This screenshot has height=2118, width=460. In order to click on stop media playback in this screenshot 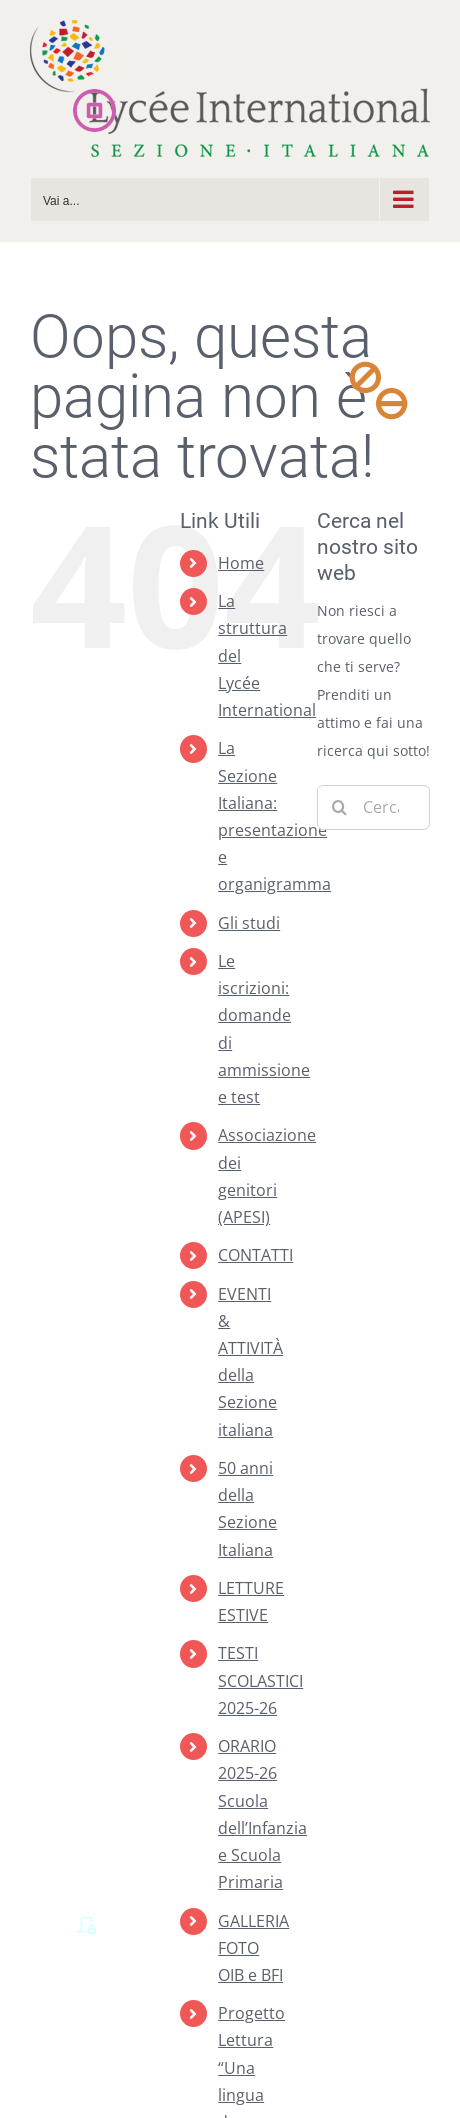, I will do `click(94, 110)`.